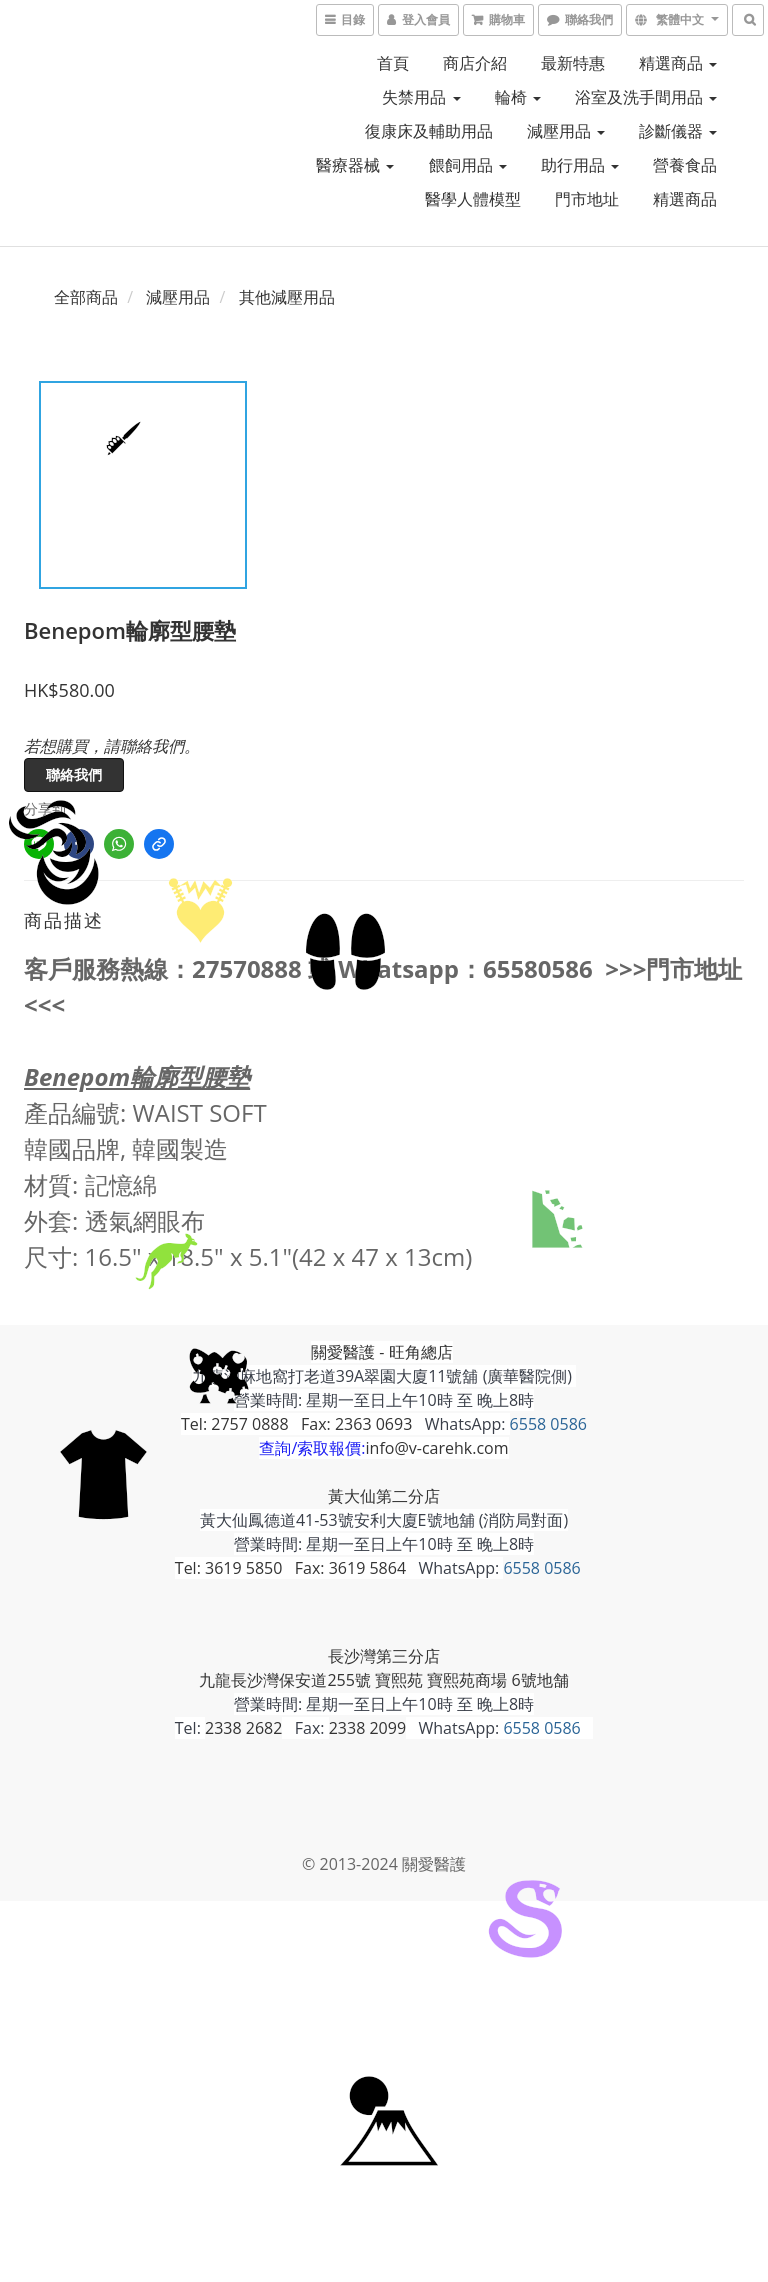 This screenshot has width=768, height=2282. I want to click on view health or vitality status in a game, so click(200, 910).